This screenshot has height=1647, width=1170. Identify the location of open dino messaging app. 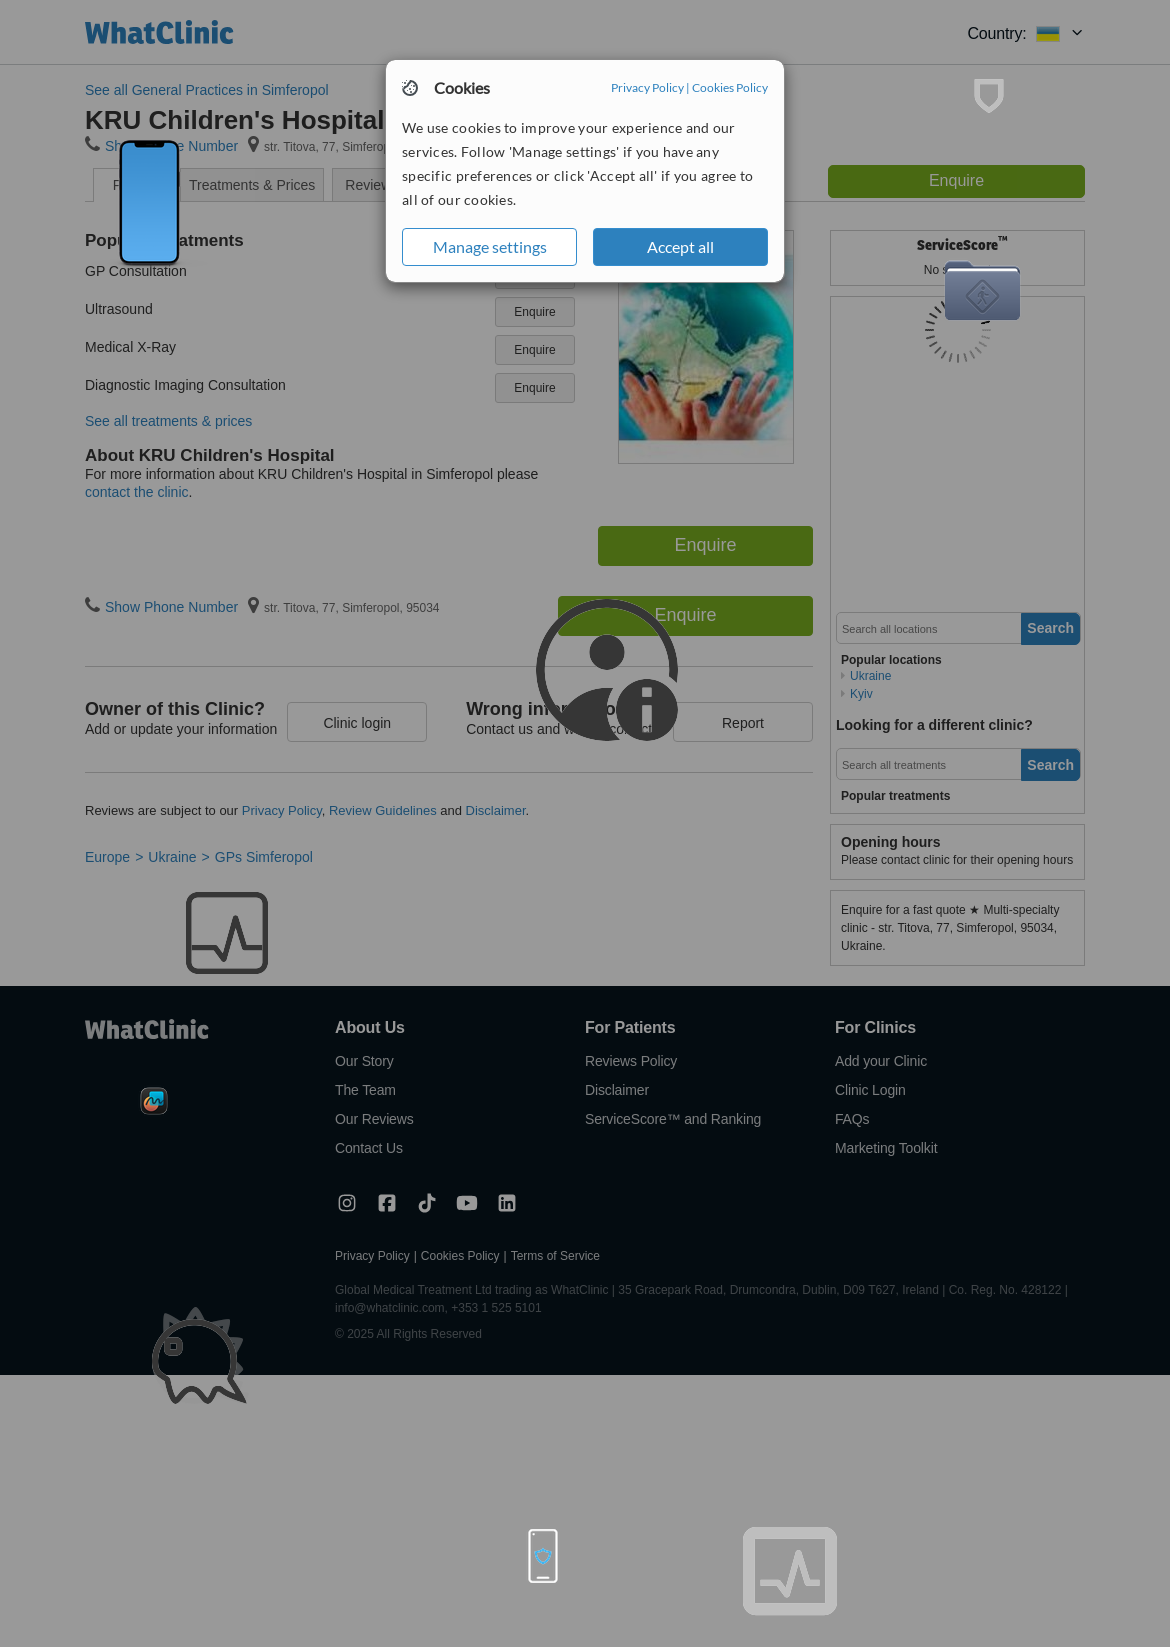
(200, 1355).